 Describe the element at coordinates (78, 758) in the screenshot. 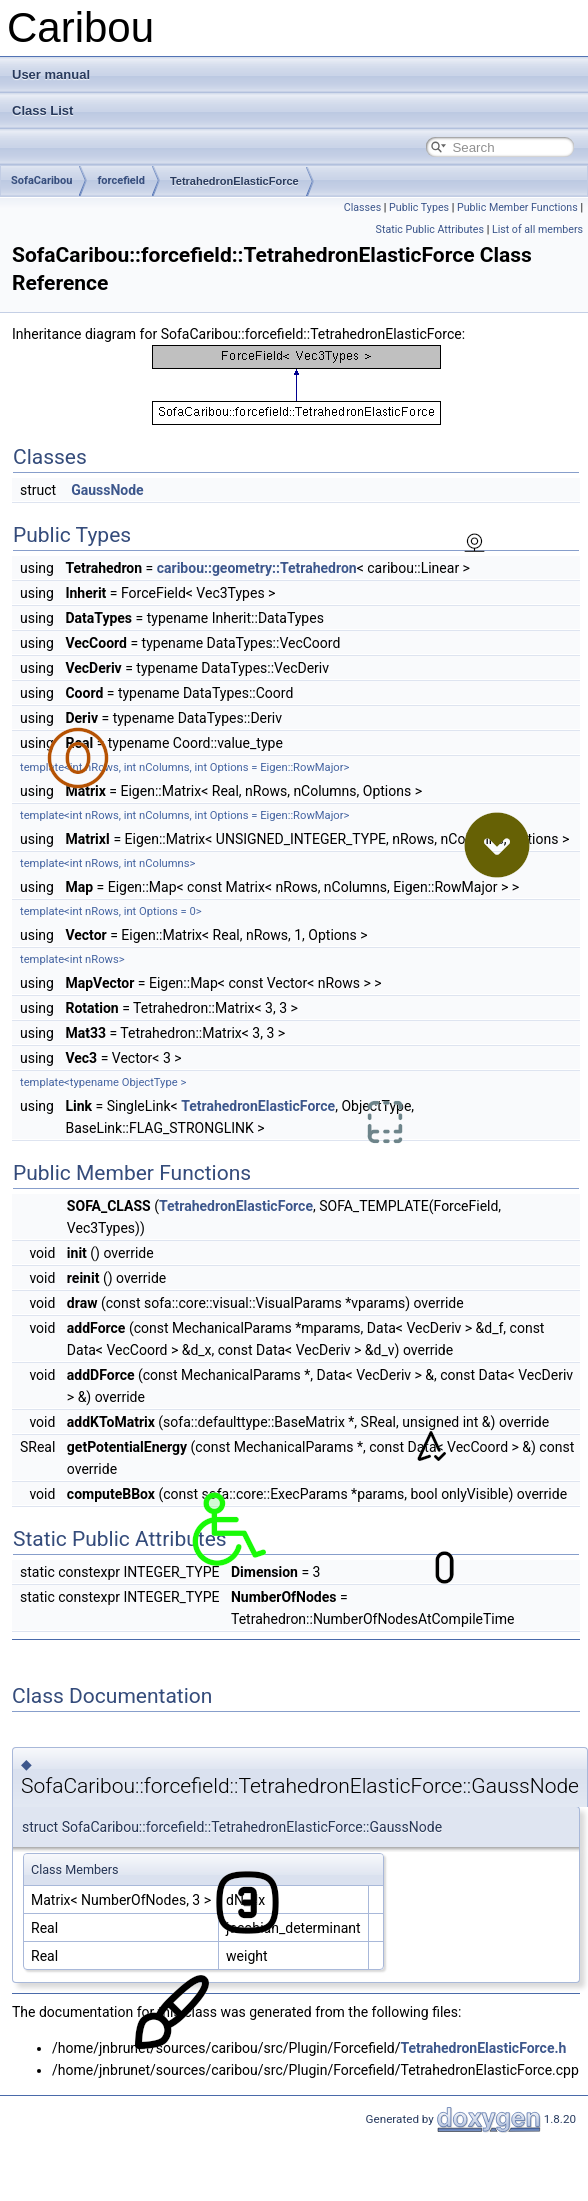

I see `indicates zero items or notifications` at that location.